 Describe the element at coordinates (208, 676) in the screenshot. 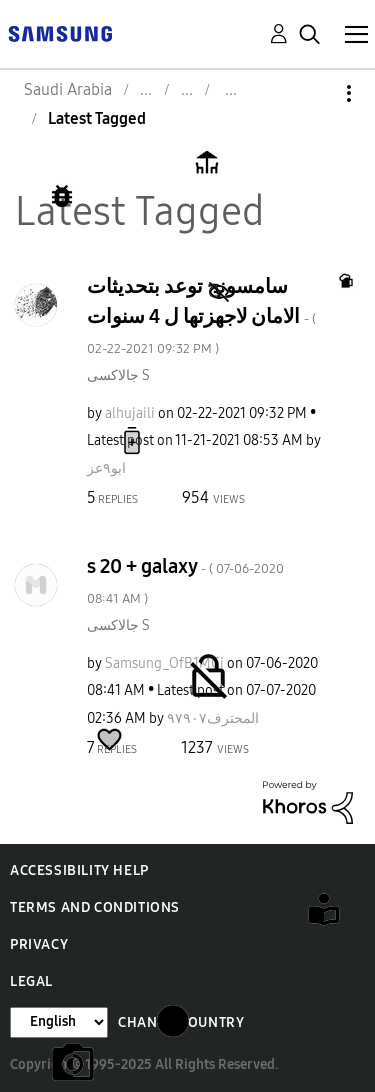

I see `indicates an unencrypted or insecure email connection` at that location.